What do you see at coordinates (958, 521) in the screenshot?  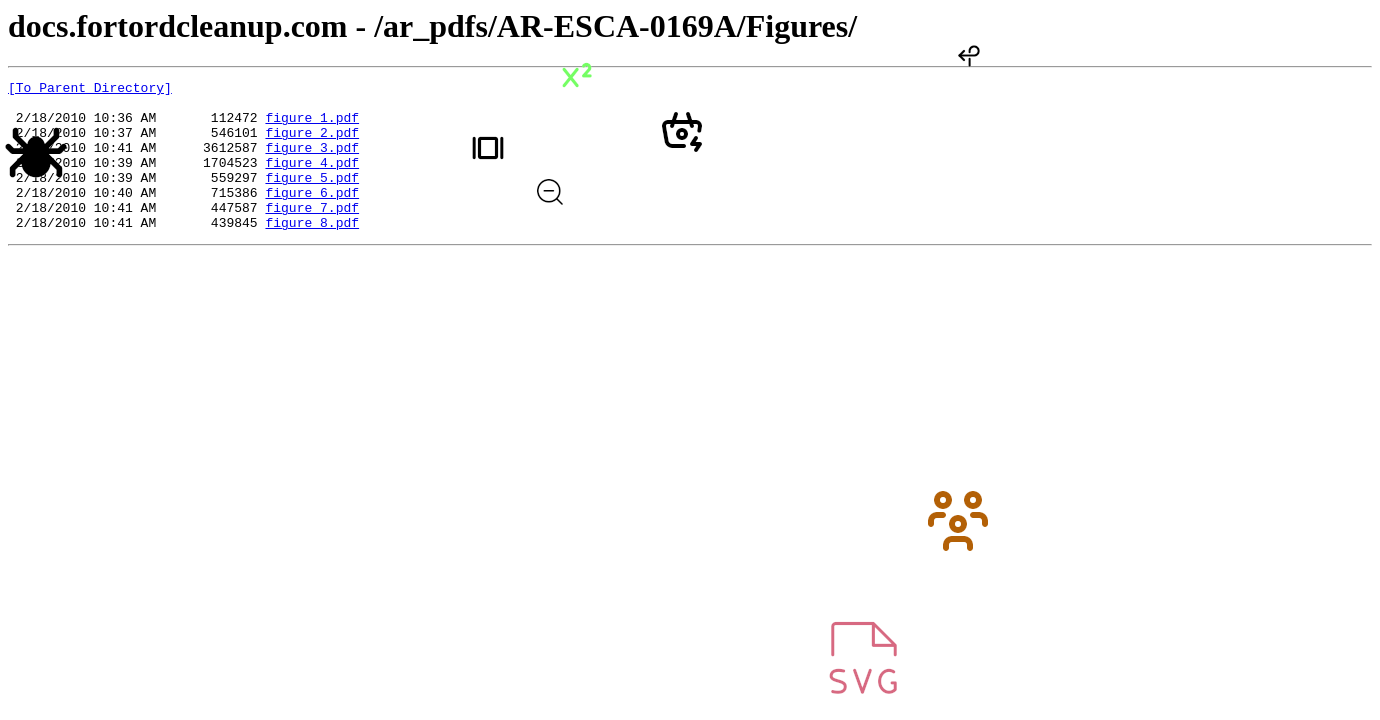 I see `view group members or team roster` at bounding box center [958, 521].